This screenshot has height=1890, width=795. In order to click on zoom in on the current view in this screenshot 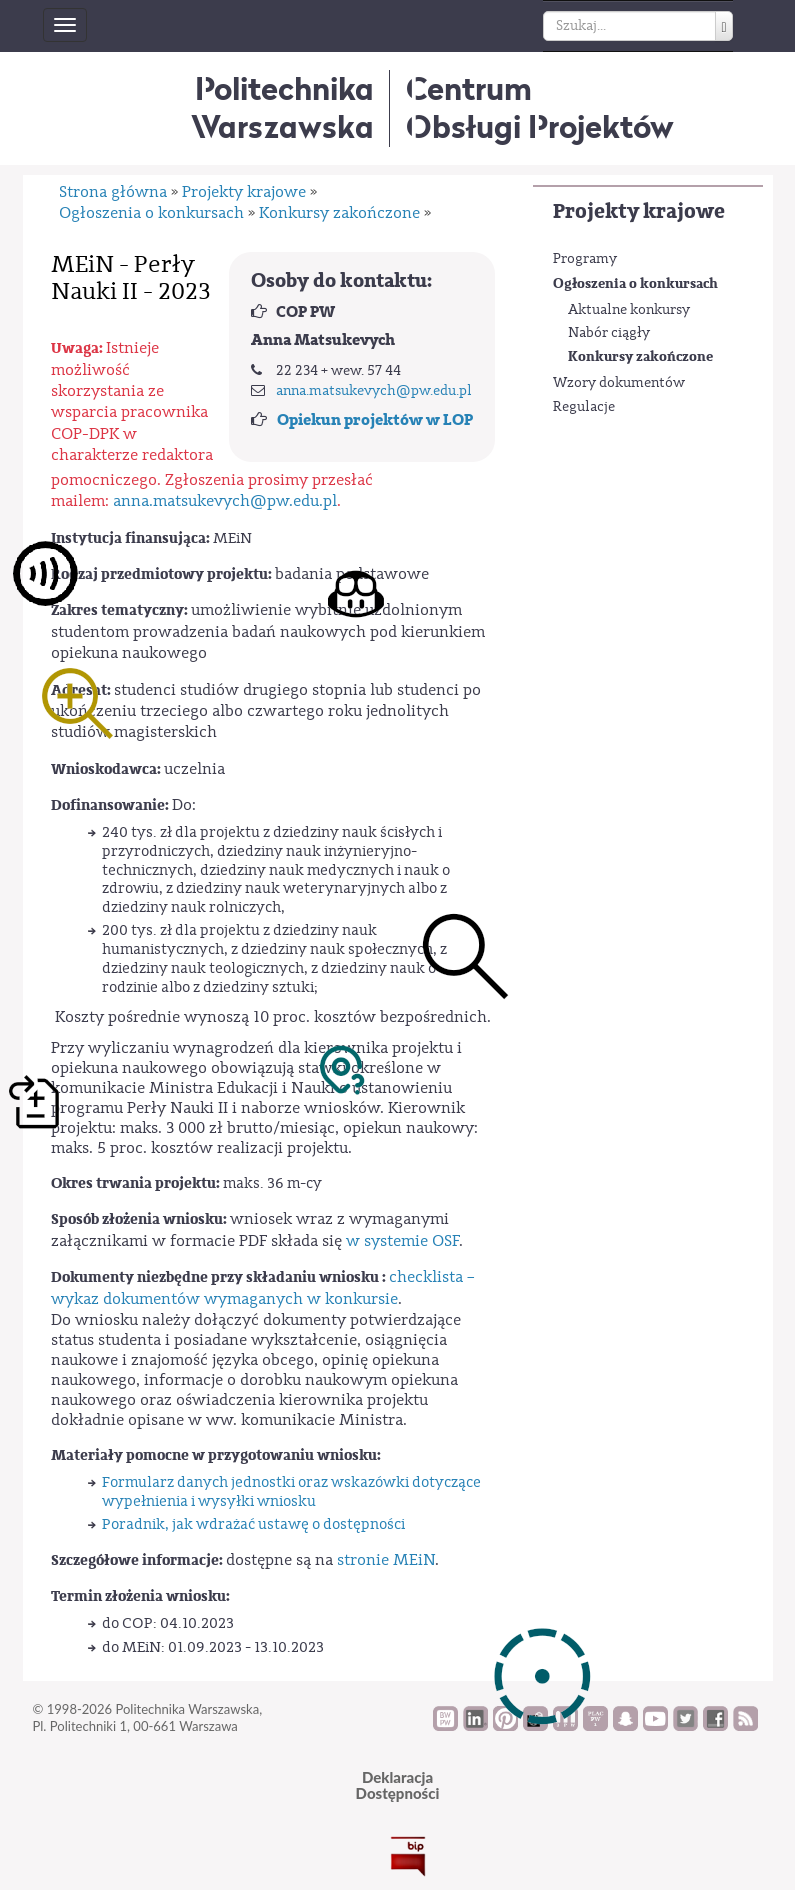, I will do `click(77, 703)`.